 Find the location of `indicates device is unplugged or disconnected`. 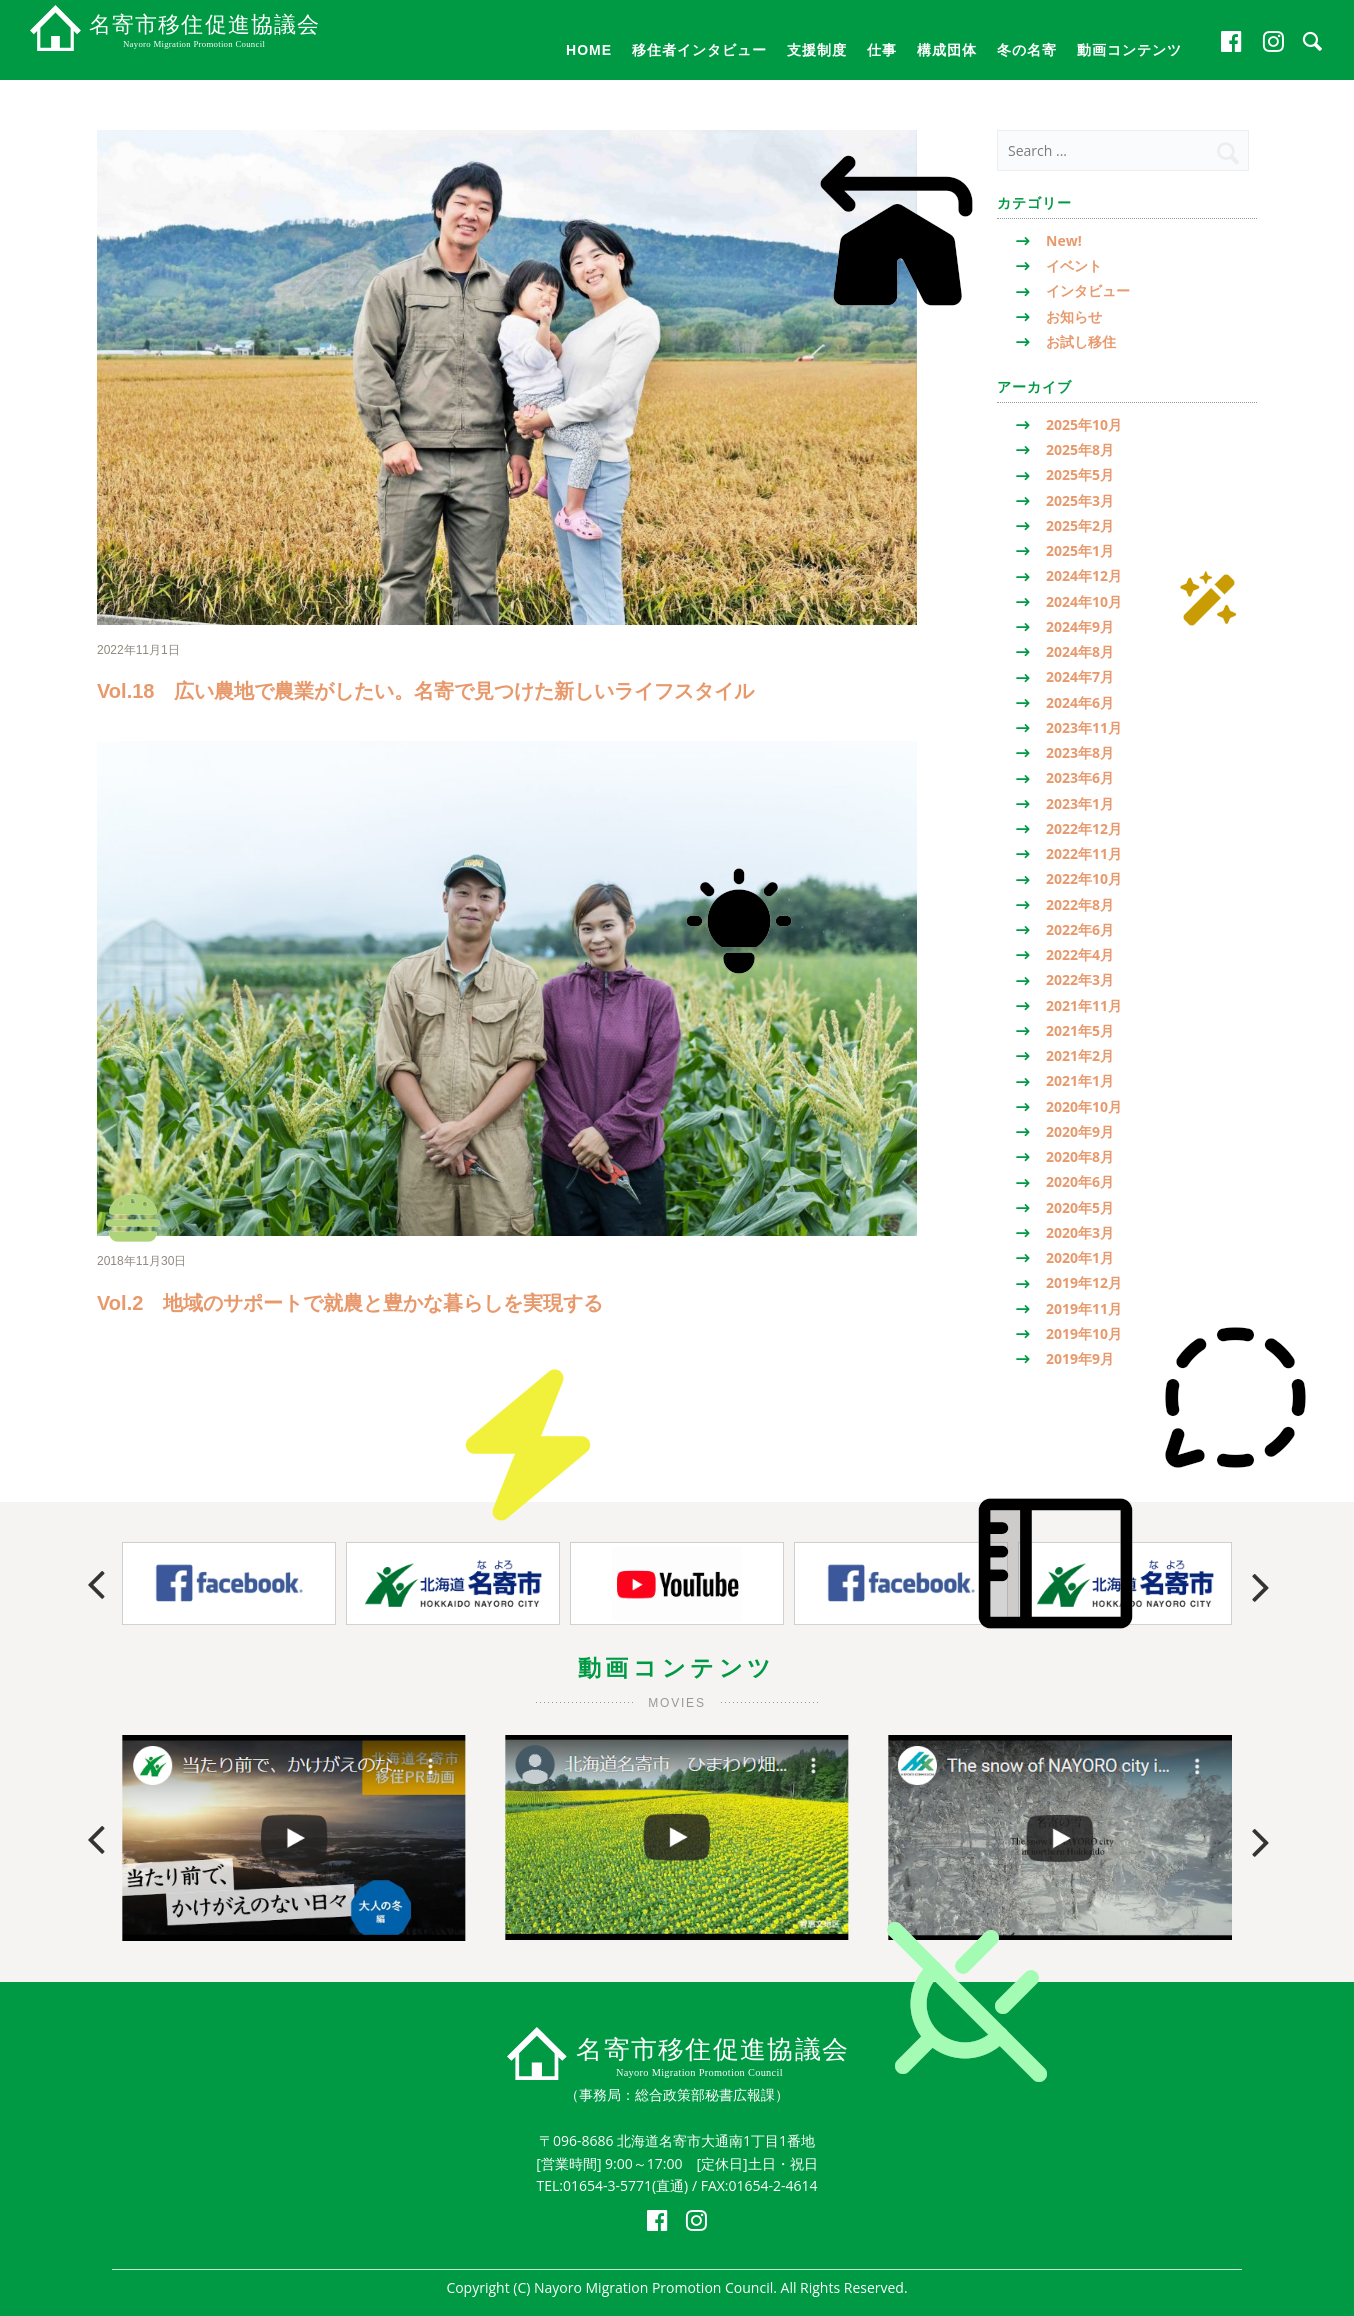

indicates device is unplugged or disconnected is located at coordinates (967, 2002).